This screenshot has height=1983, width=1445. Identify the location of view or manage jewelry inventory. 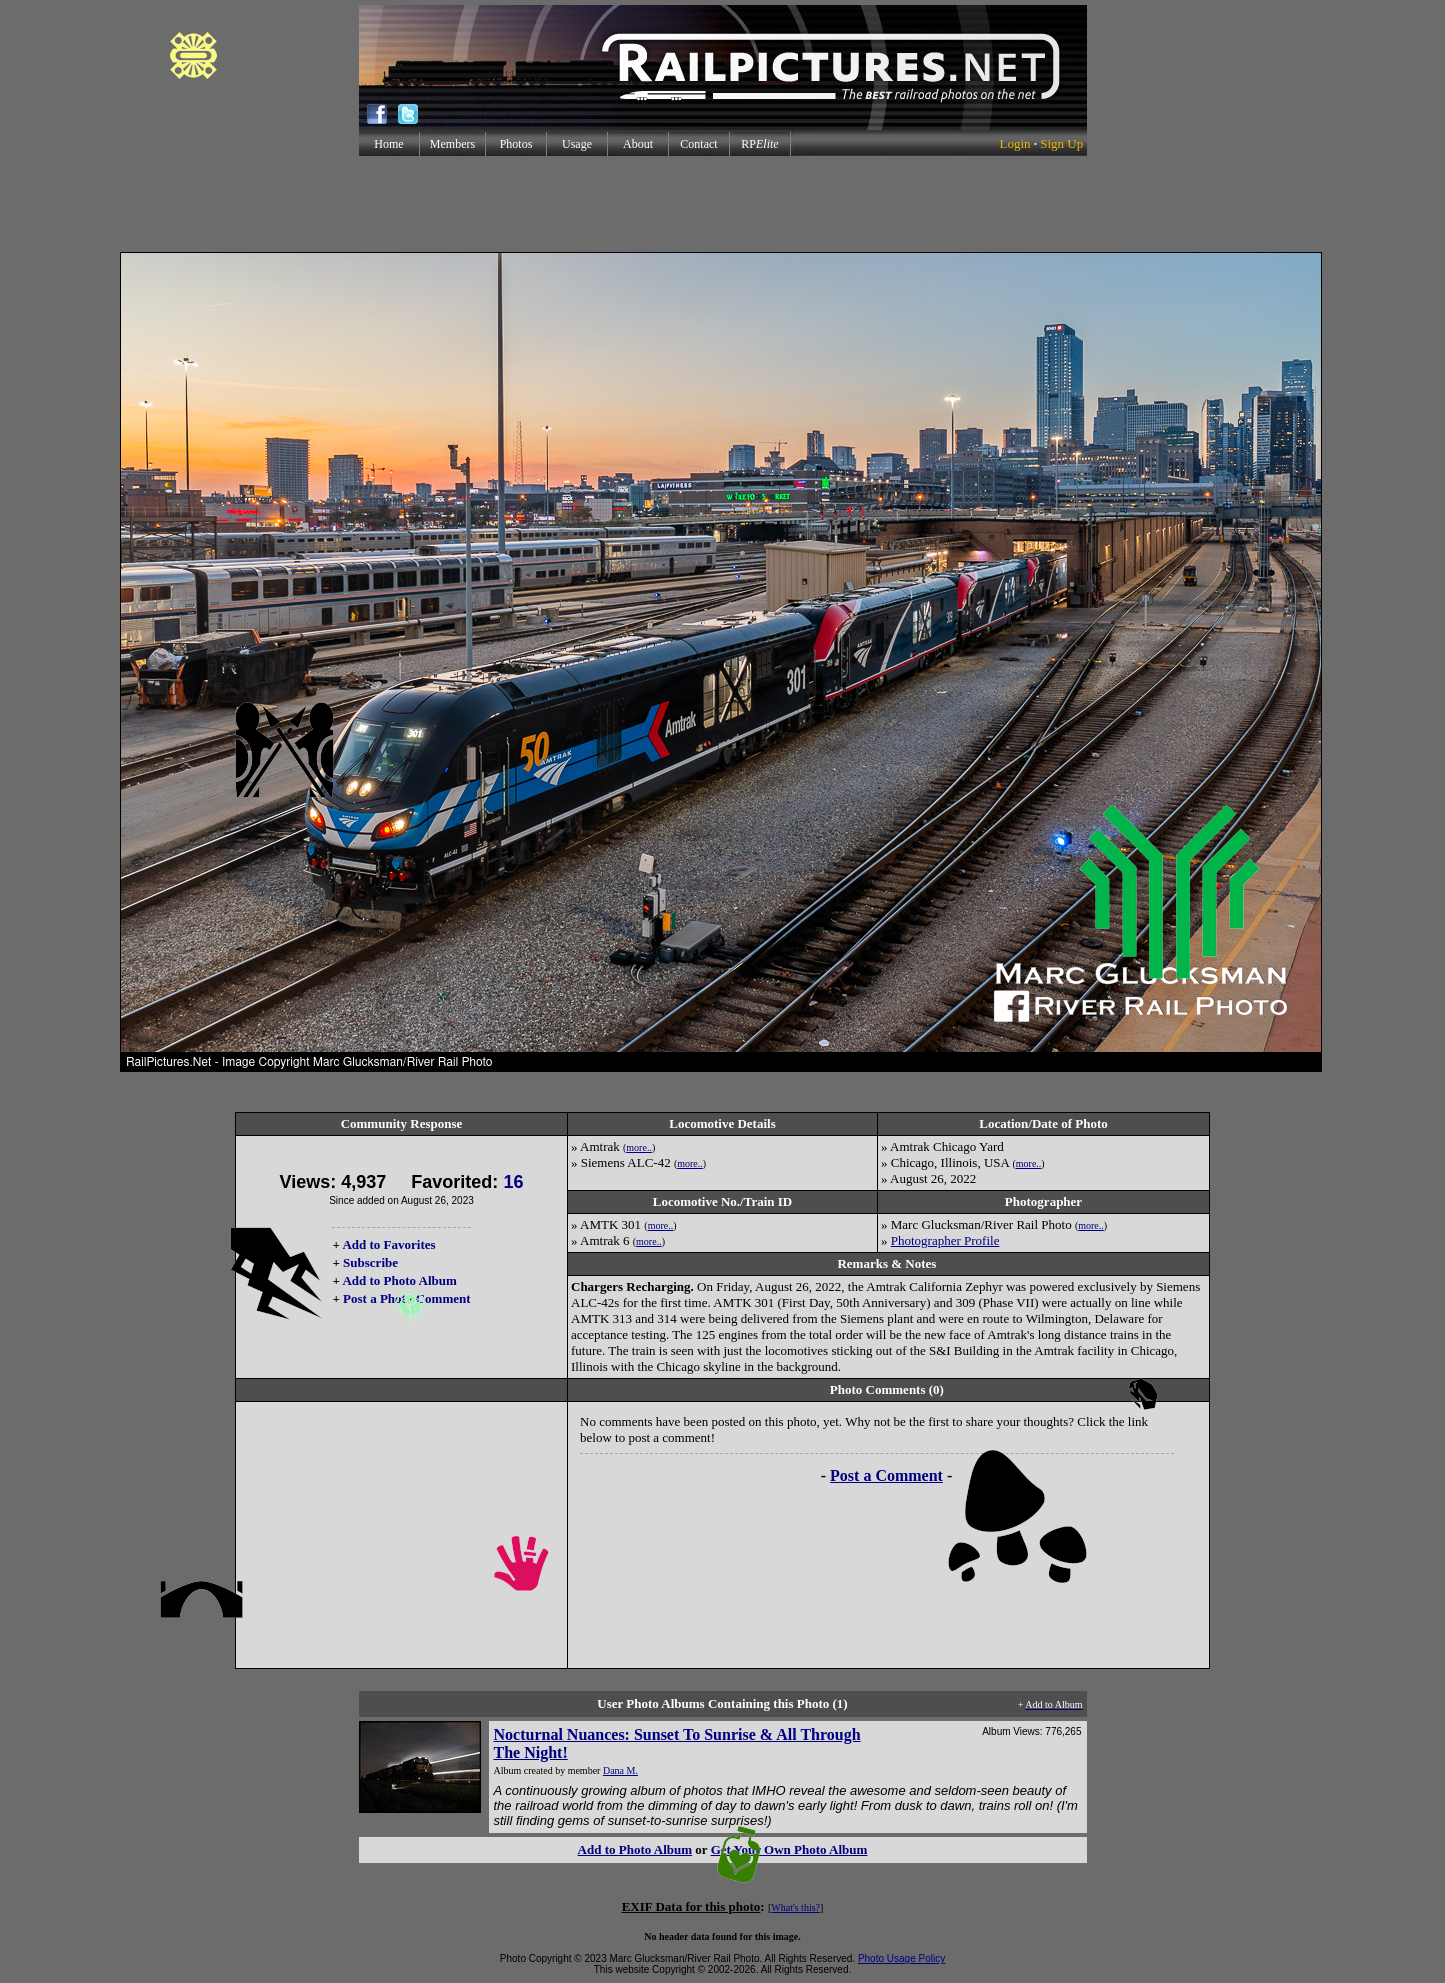
(521, 1563).